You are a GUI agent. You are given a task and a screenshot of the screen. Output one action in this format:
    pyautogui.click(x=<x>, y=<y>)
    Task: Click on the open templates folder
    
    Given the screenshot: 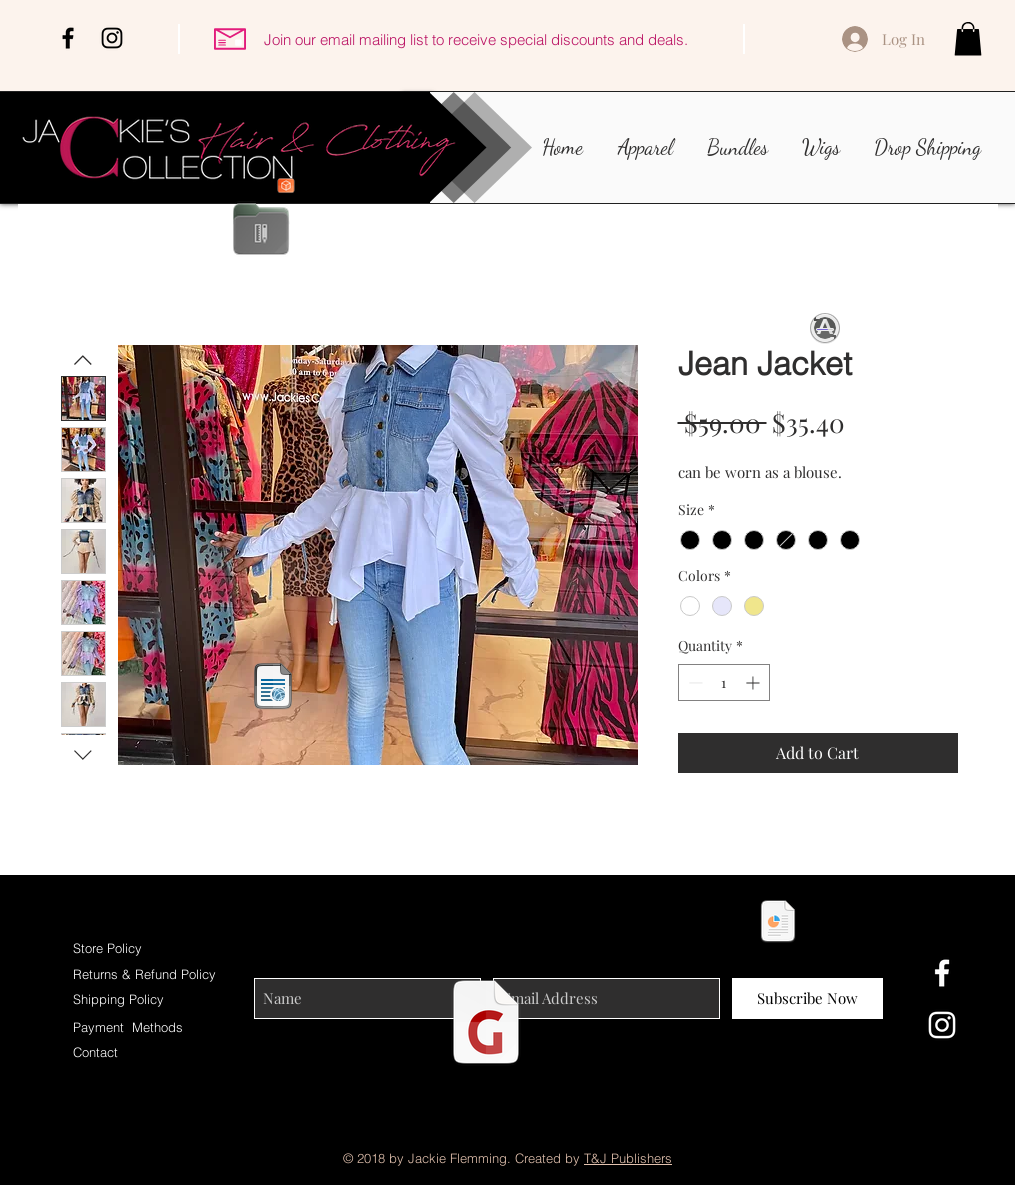 What is the action you would take?
    pyautogui.click(x=261, y=229)
    